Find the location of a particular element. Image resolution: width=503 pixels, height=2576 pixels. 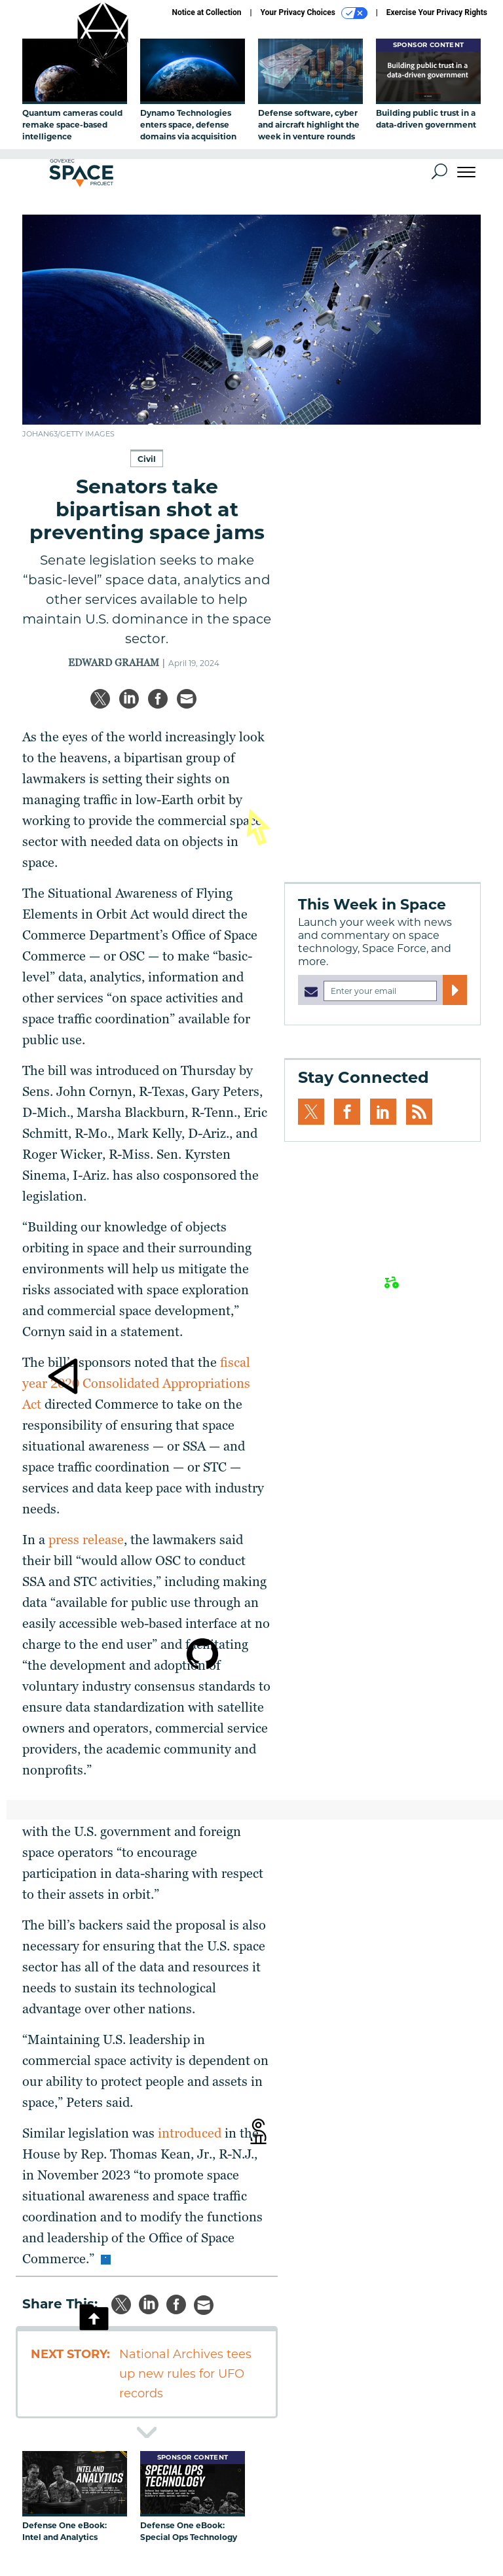

view project on GitHub is located at coordinates (202, 1654).